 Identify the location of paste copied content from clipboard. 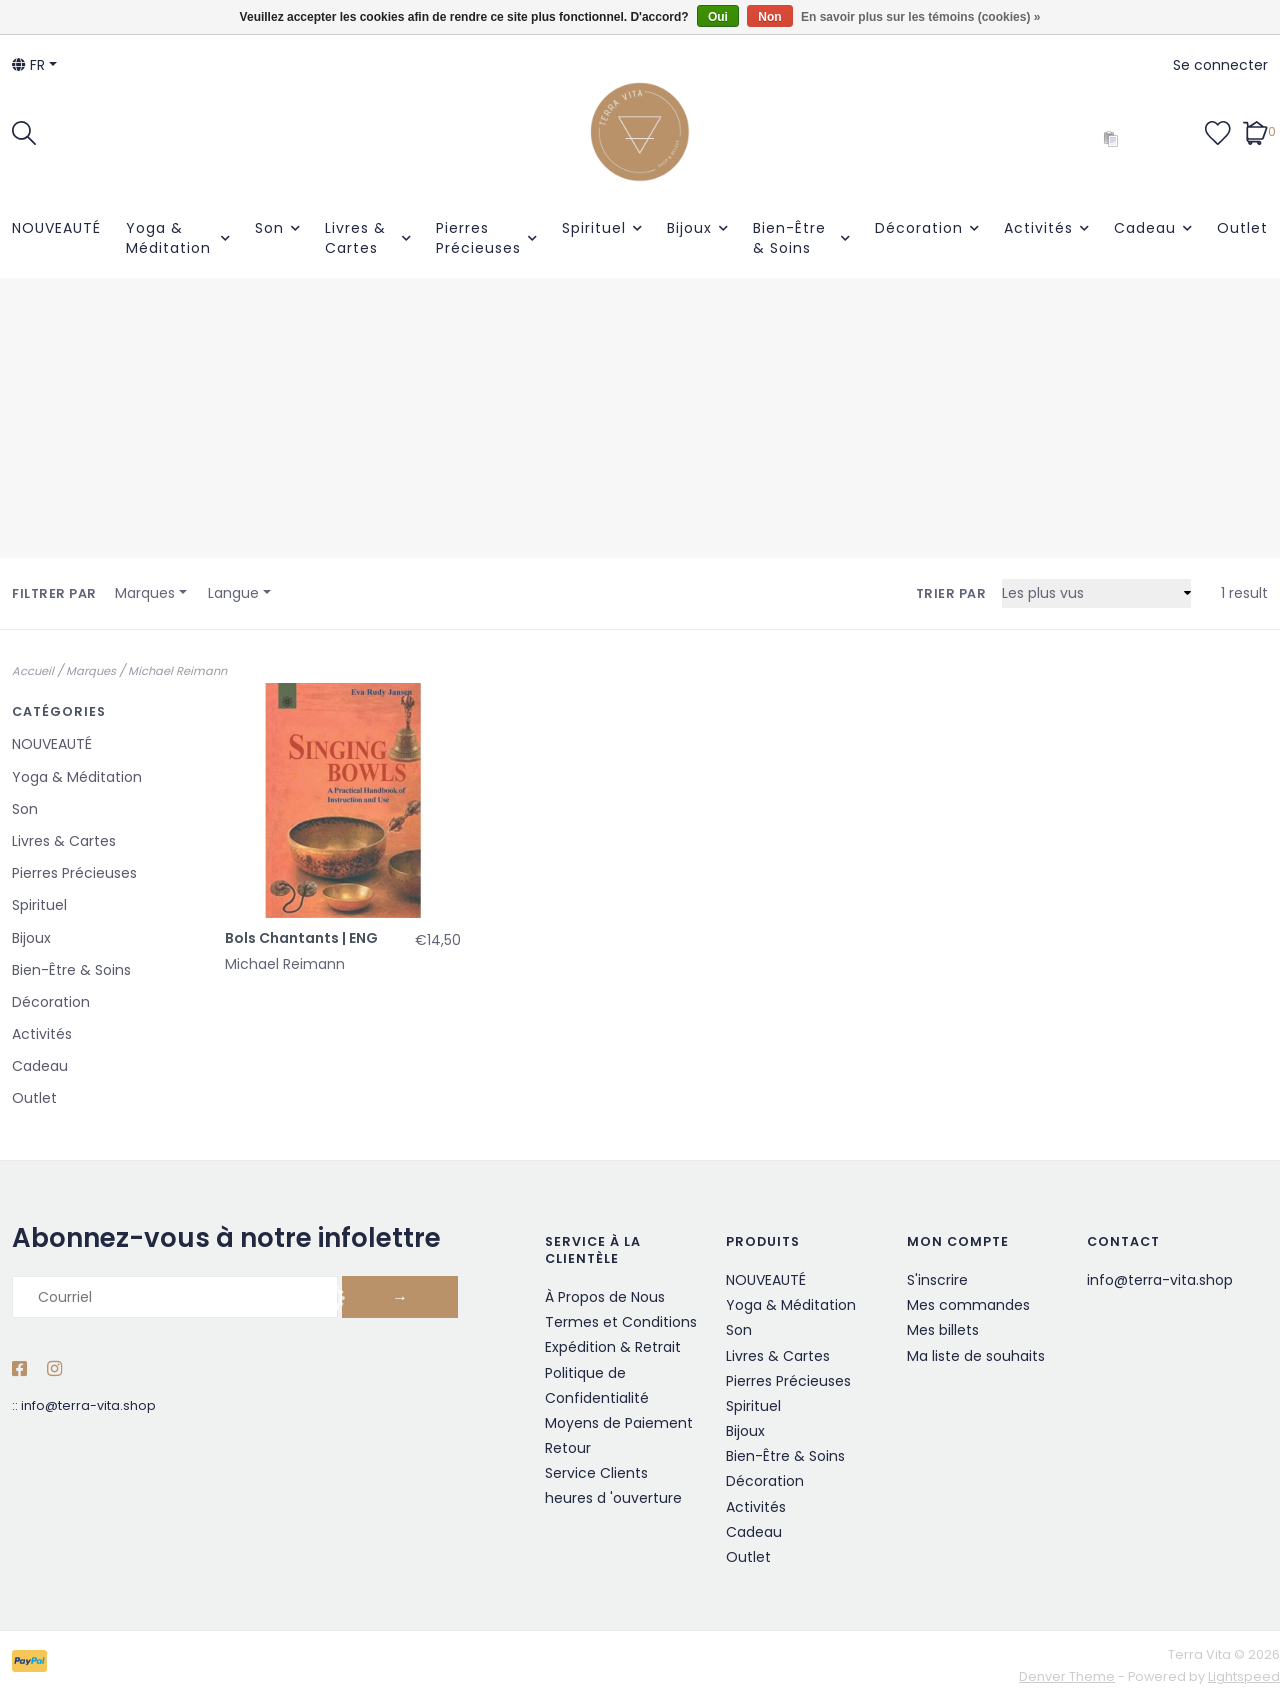
(1111, 139).